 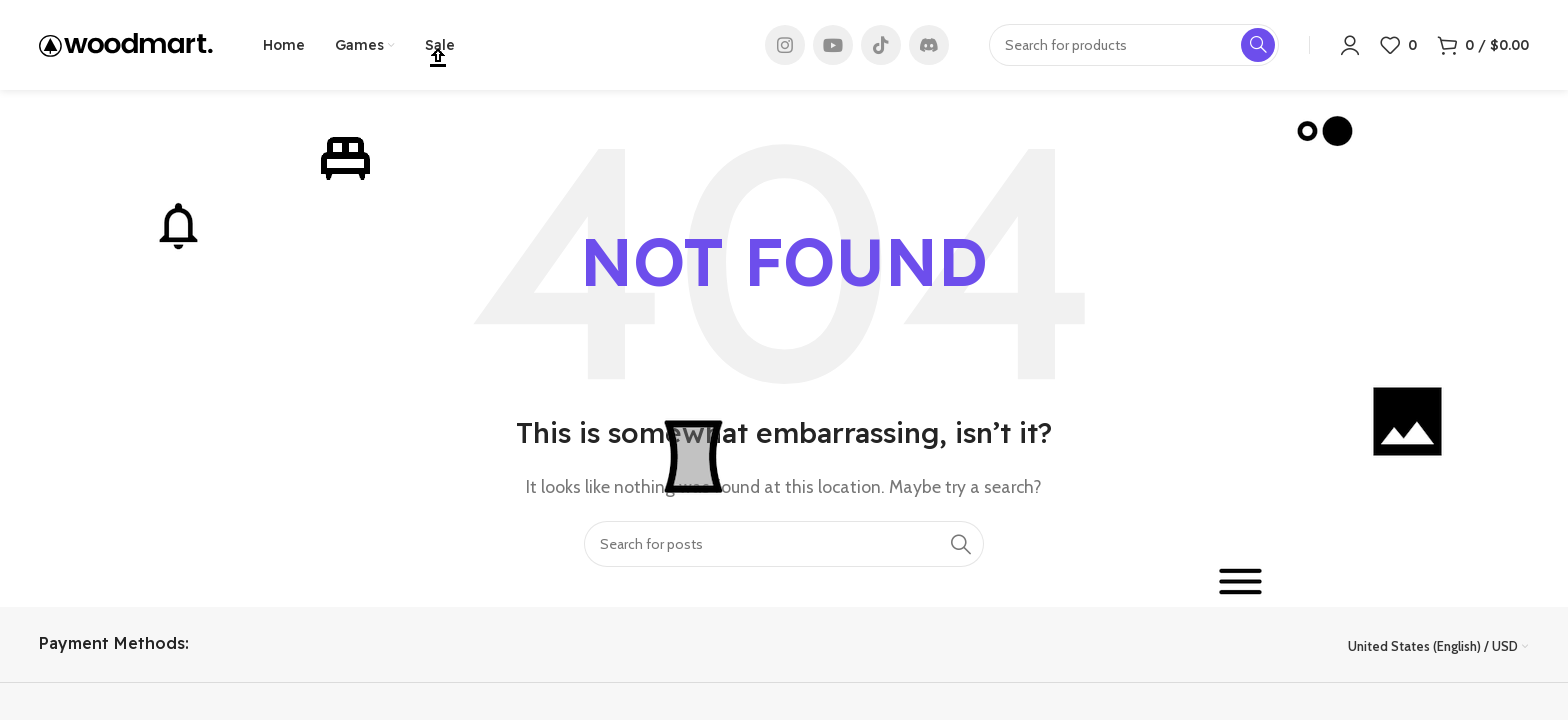 What do you see at coordinates (178, 225) in the screenshot?
I see `view your notifications` at bounding box center [178, 225].